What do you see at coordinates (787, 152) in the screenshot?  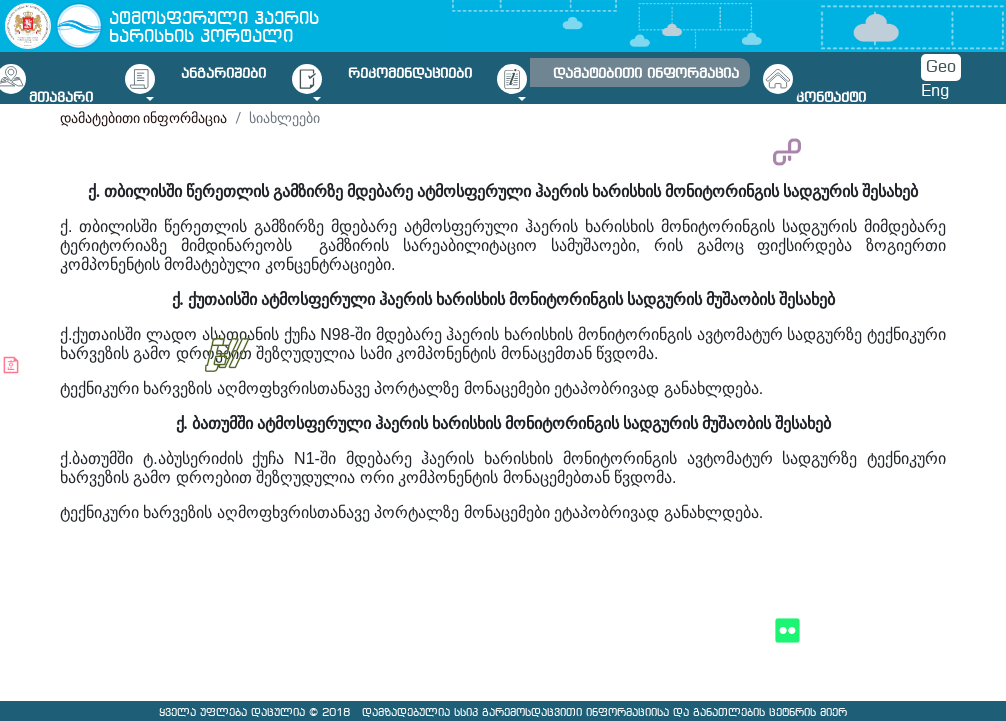 I see `open the OpenProject app` at bounding box center [787, 152].